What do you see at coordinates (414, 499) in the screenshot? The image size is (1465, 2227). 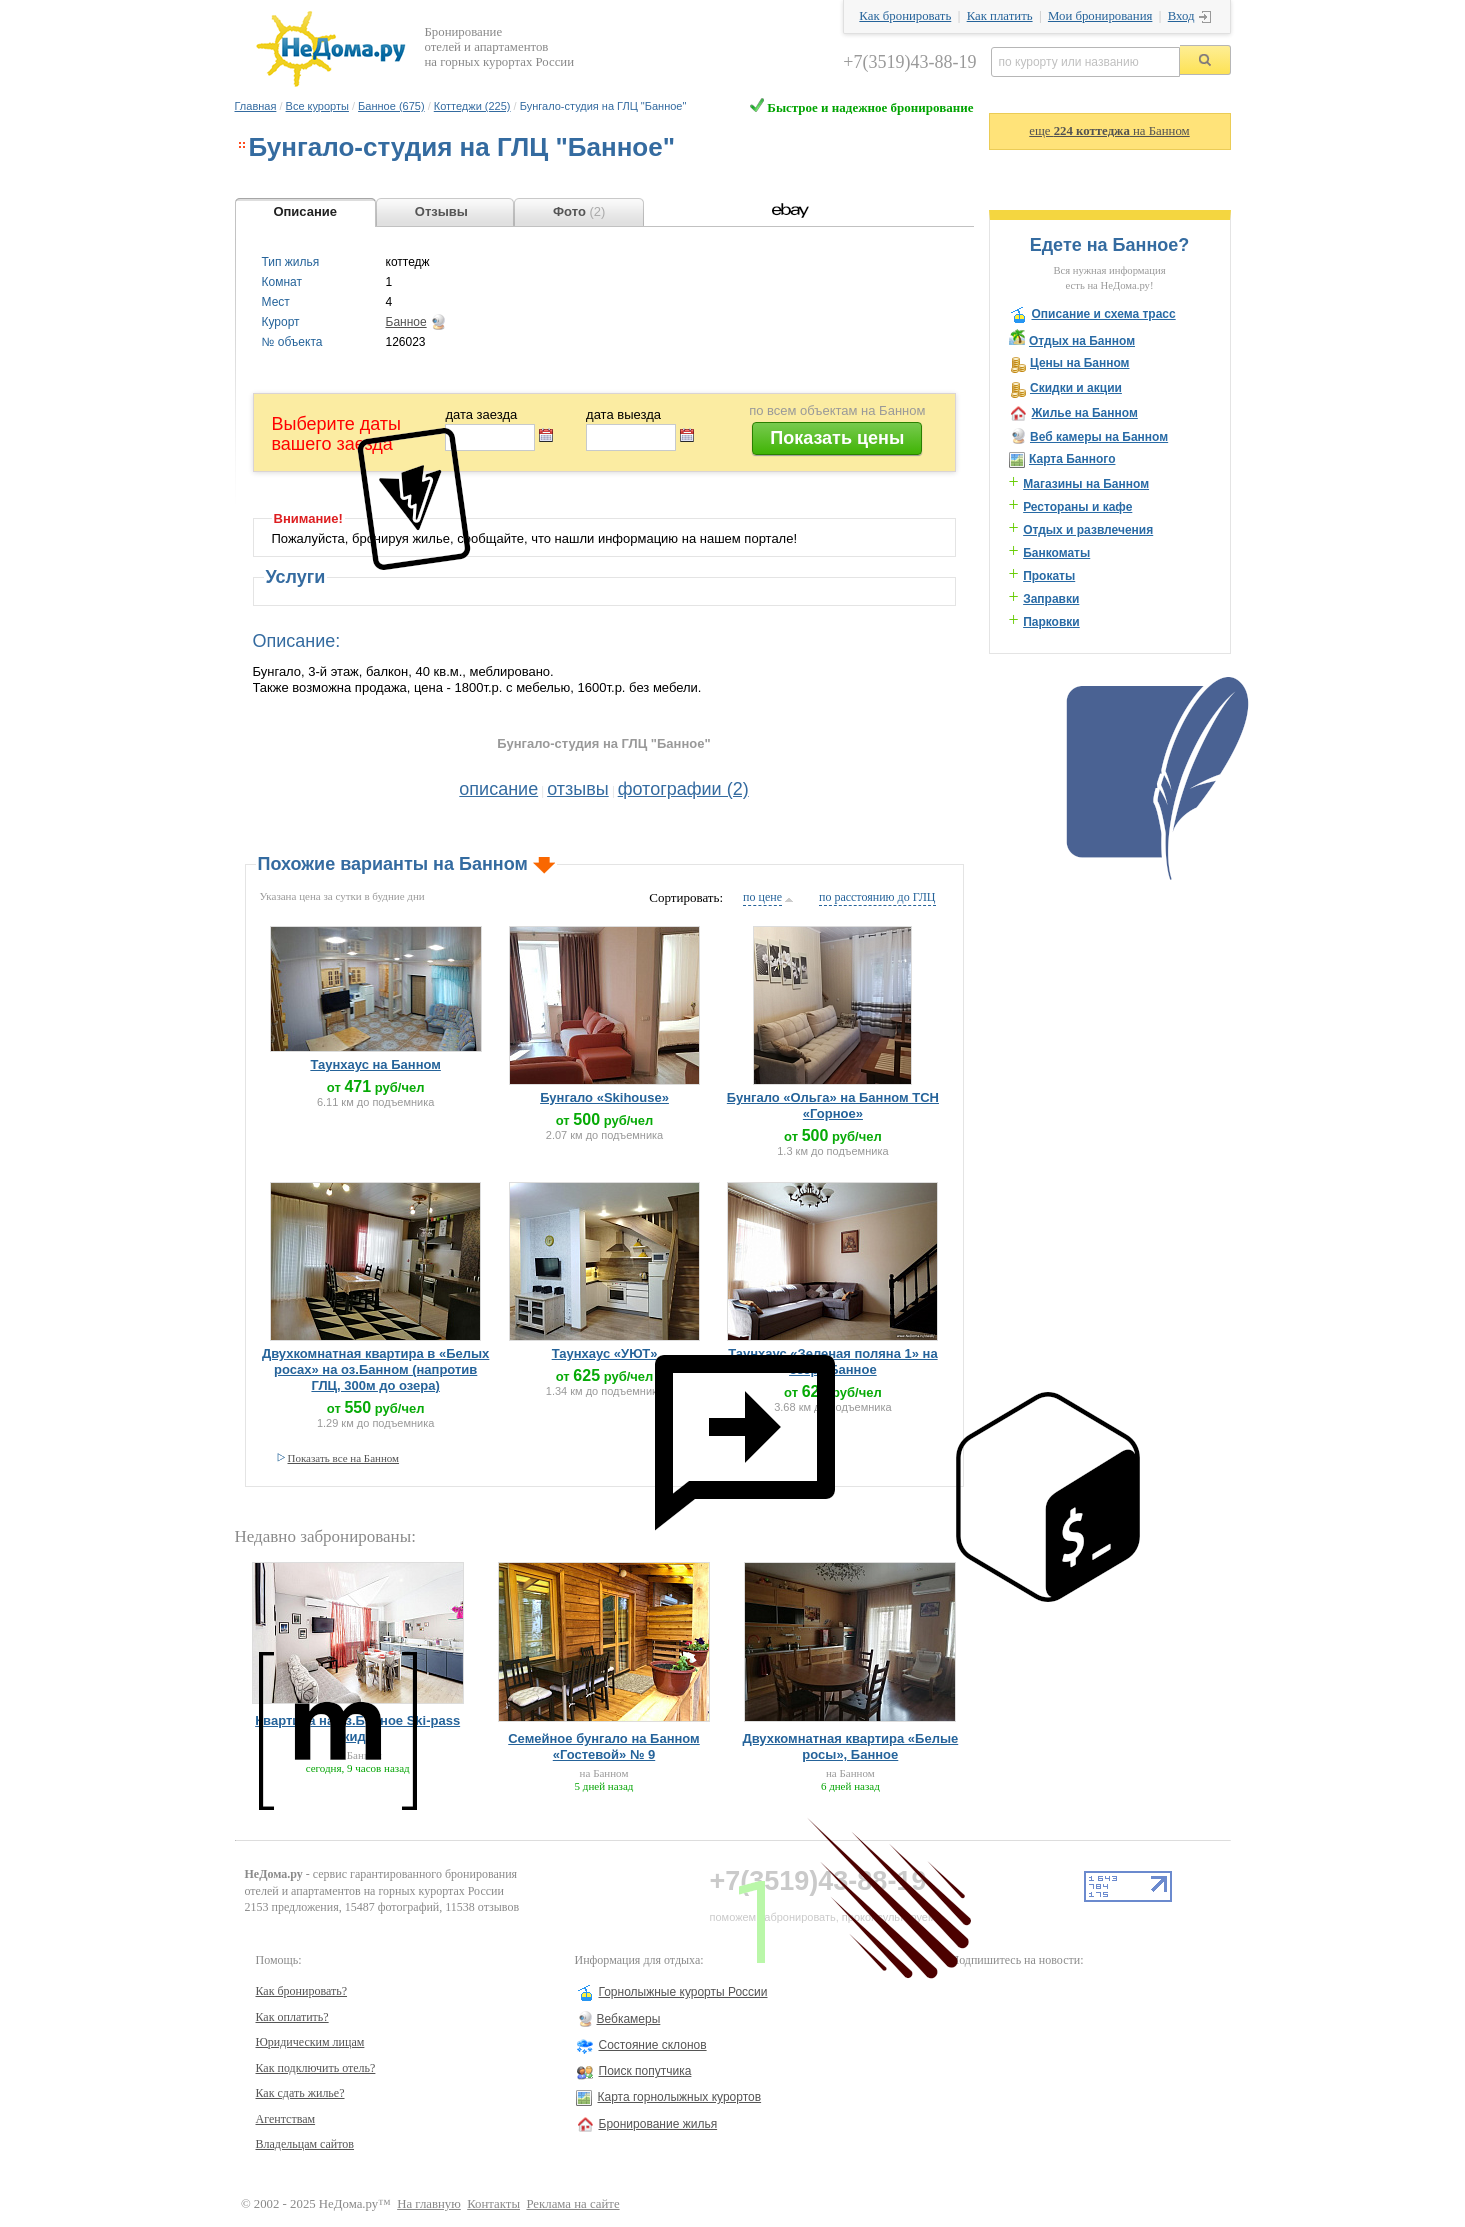 I see `open VitePress documentation site` at bounding box center [414, 499].